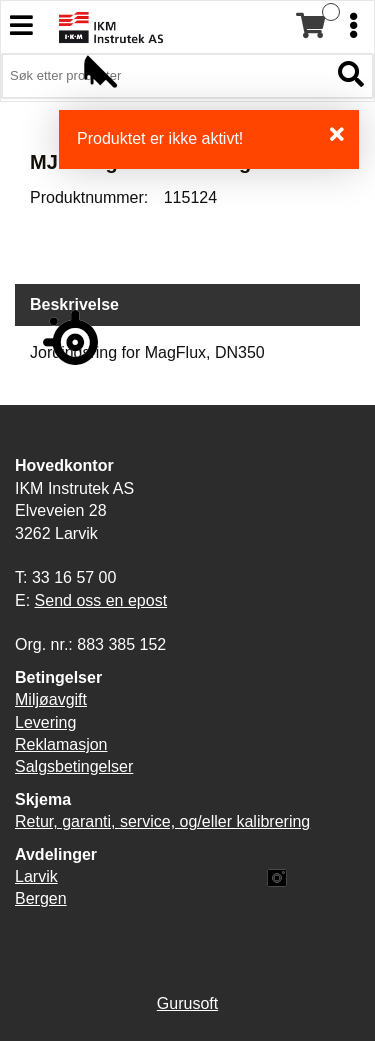 This screenshot has height=1041, width=375. What do you see at coordinates (100, 72) in the screenshot?
I see `indicates mature or violent content warning` at bounding box center [100, 72].